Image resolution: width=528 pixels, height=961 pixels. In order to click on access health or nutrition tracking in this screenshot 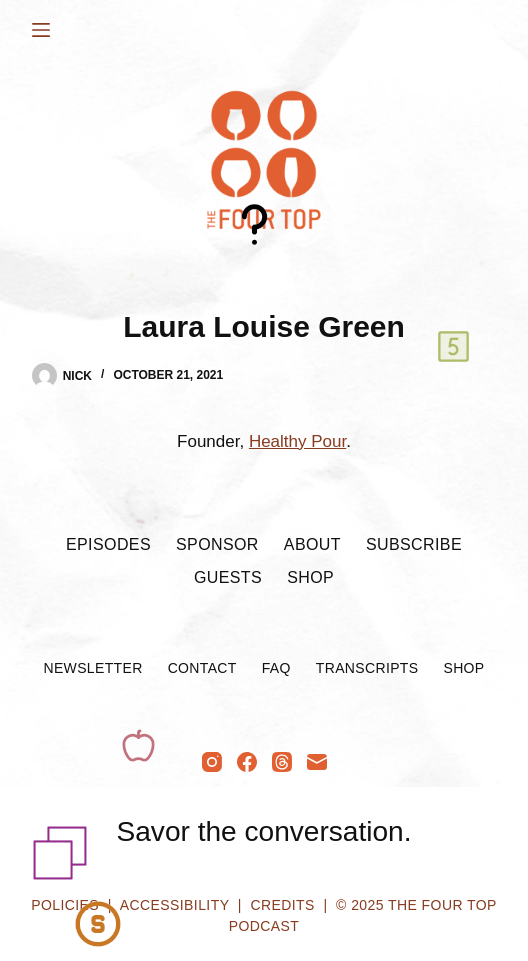, I will do `click(138, 745)`.